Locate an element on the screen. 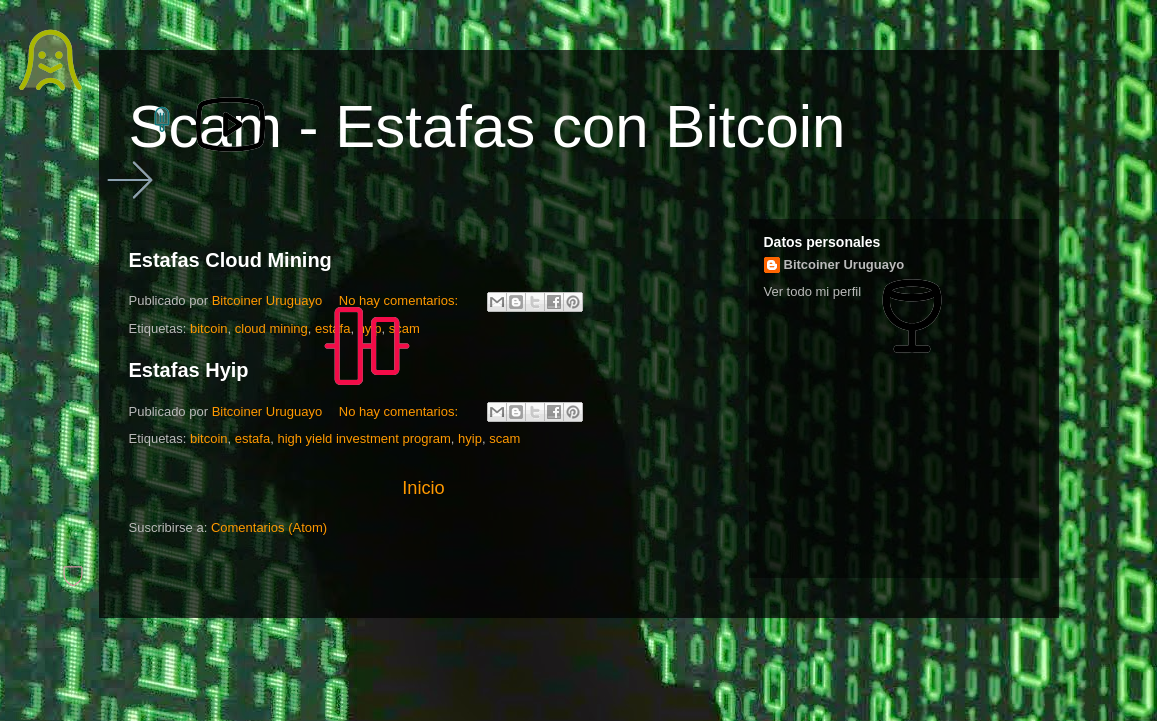  view cocktail or drink menu is located at coordinates (912, 316).